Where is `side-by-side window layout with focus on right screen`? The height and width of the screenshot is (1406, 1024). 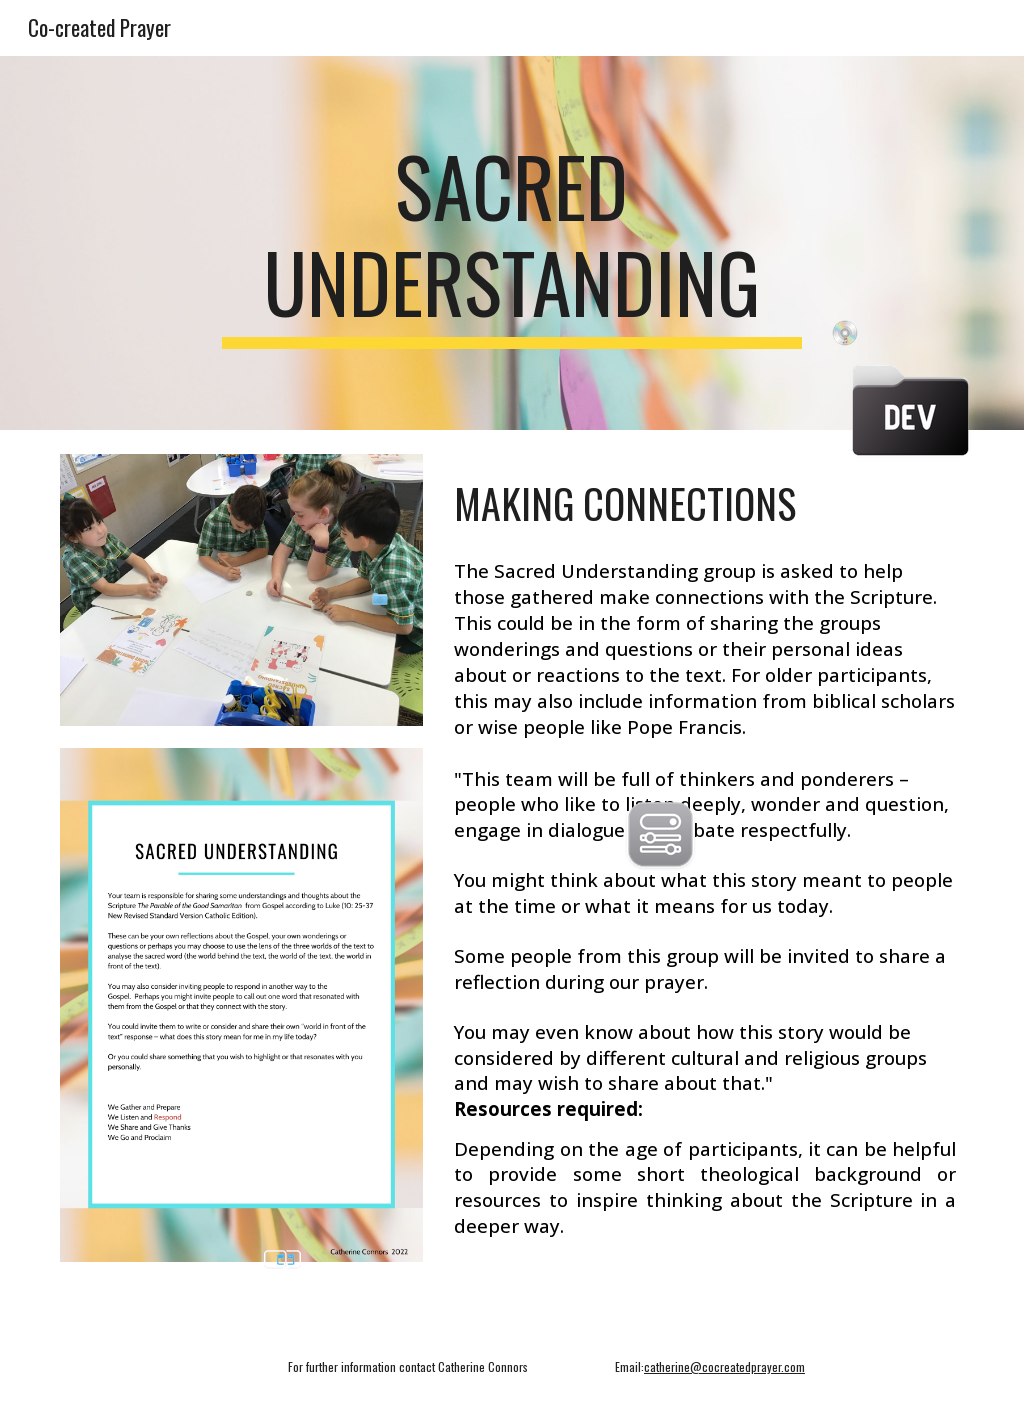
side-by-side window layout with focus on right screen is located at coordinates (282, 1259).